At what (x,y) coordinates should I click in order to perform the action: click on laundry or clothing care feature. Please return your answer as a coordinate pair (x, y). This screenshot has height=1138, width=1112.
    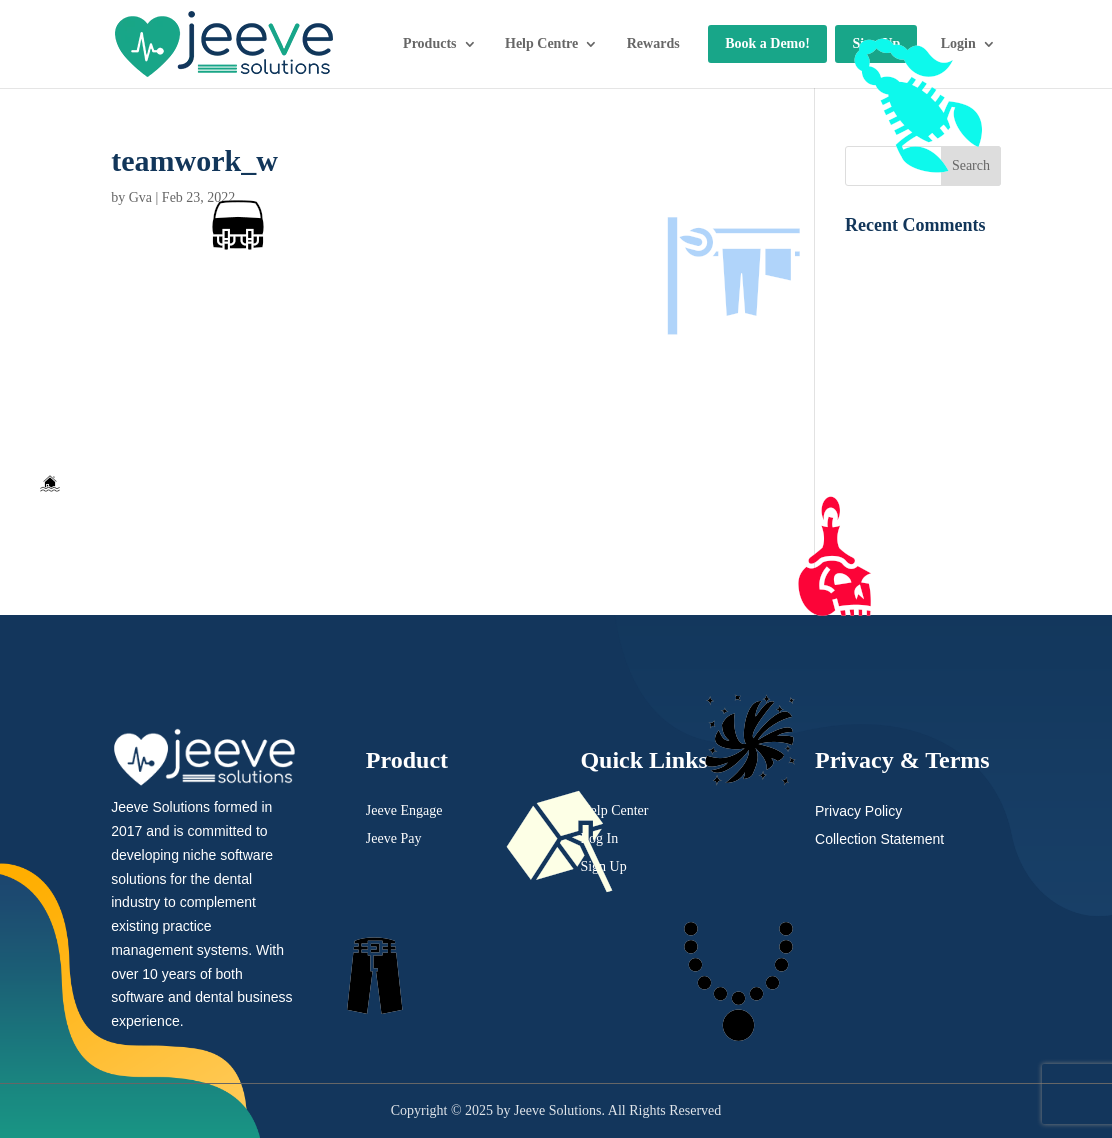
    Looking at the image, I should click on (733, 269).